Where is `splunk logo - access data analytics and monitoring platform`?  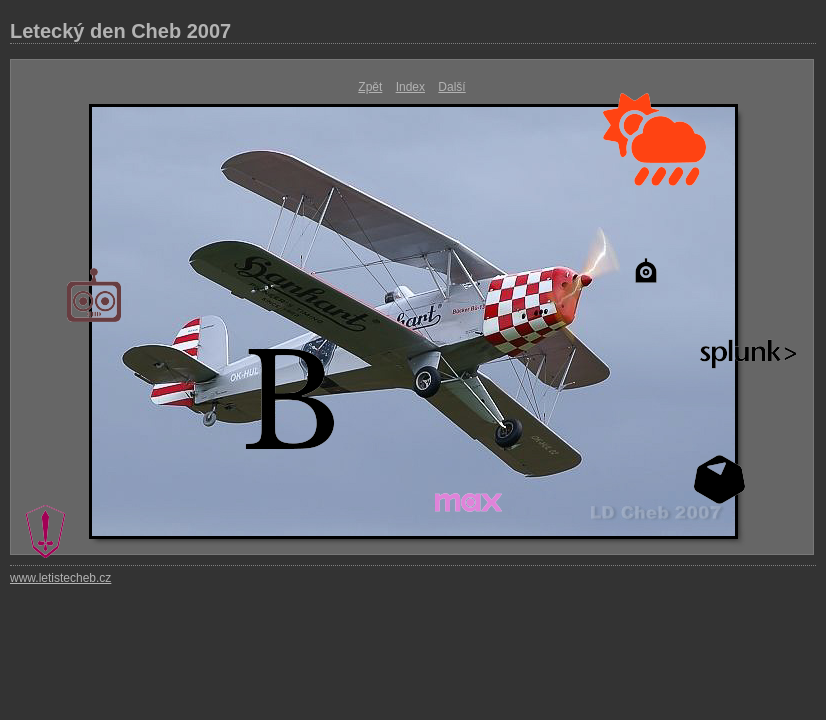 splunk logo - access data analytics and monitoring platform is located at coordinates (748, 354).